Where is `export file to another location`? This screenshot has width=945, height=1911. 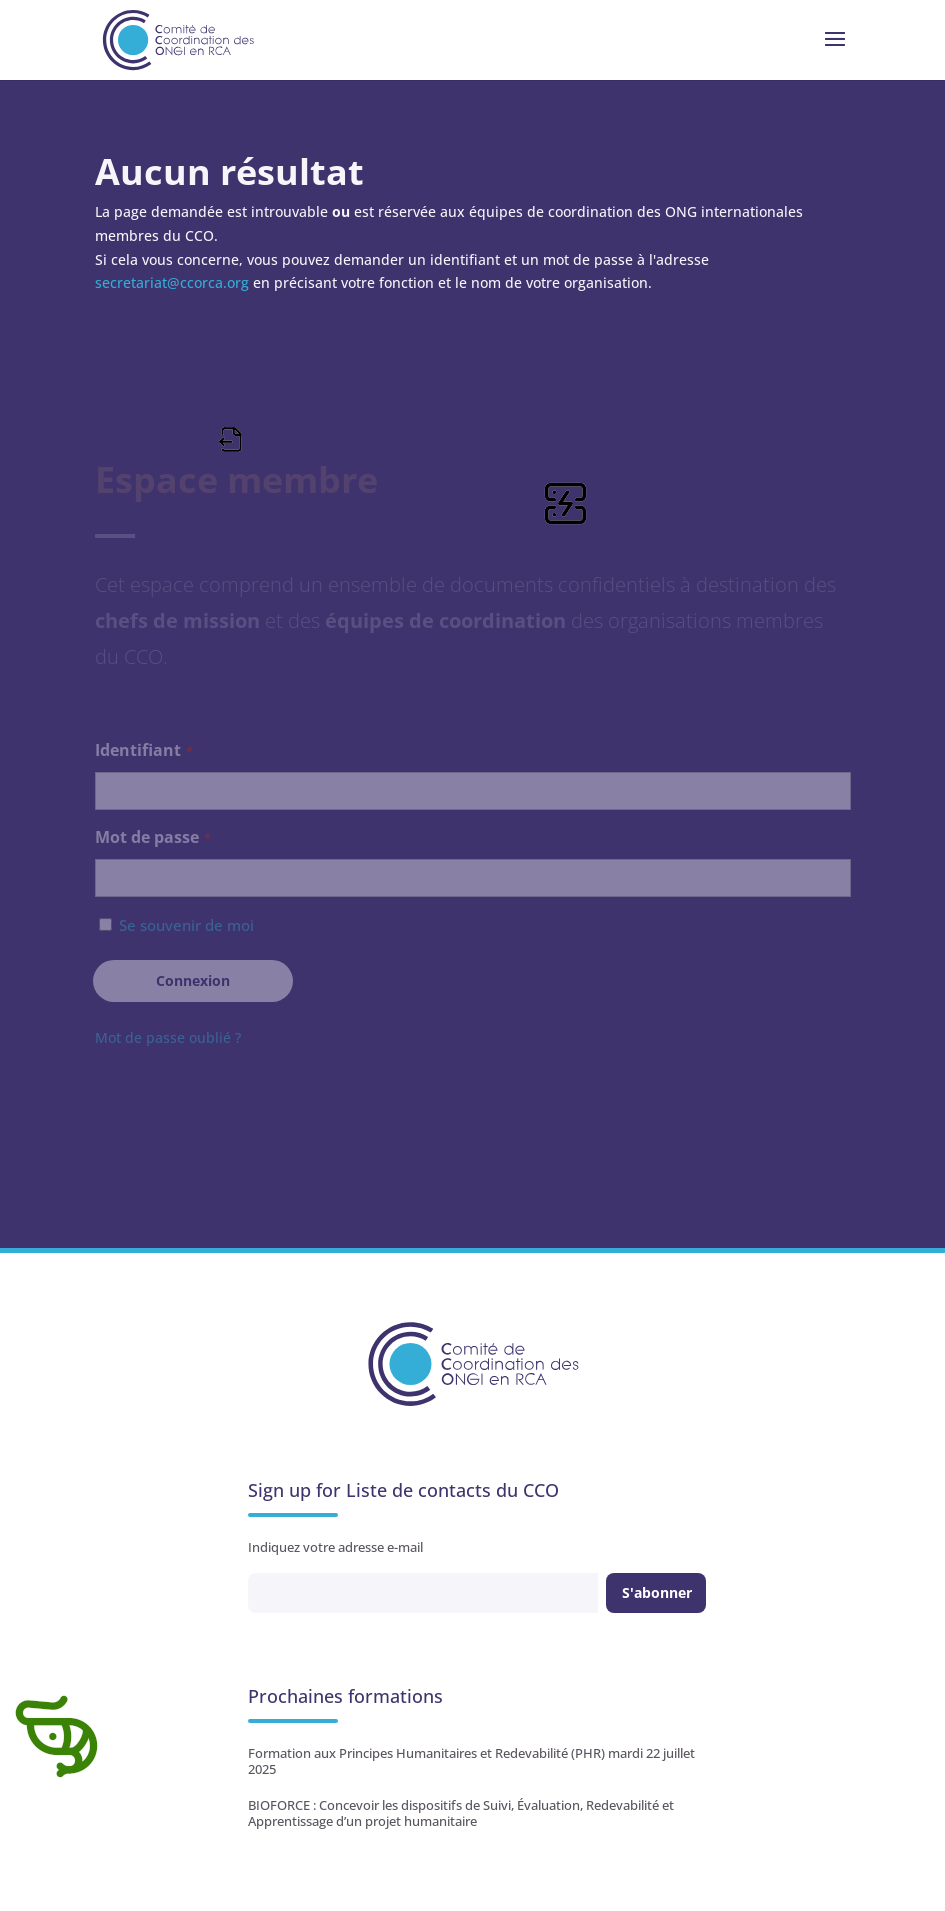
export file to another location is located at coordinates (231, 439).